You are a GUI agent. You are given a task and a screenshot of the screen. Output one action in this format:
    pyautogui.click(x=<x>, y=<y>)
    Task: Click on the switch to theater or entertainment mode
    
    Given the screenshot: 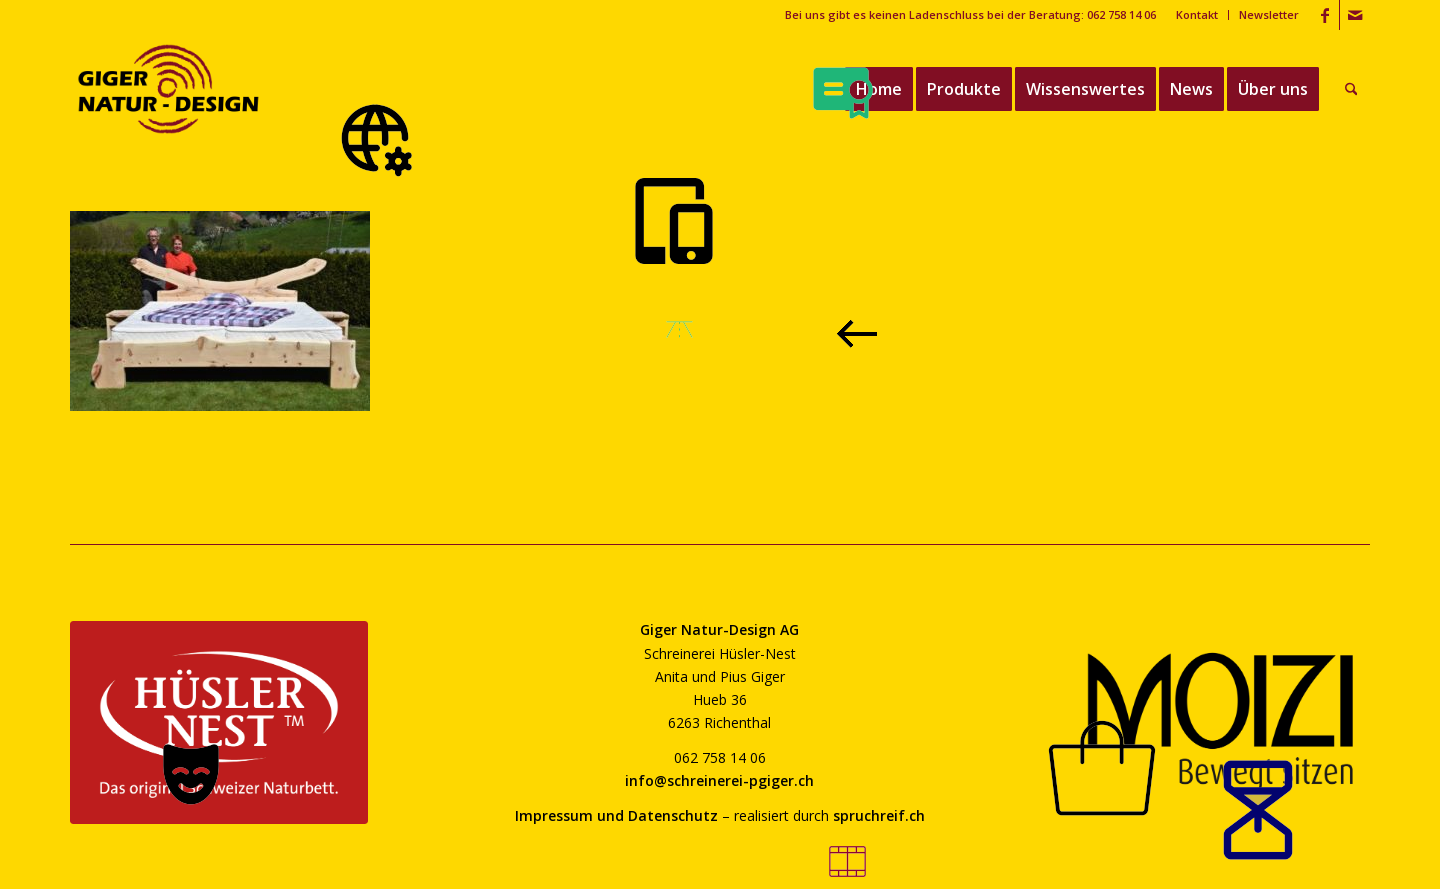 What is the action you would take?
    pyautogui.click(x=191, y=772)
    